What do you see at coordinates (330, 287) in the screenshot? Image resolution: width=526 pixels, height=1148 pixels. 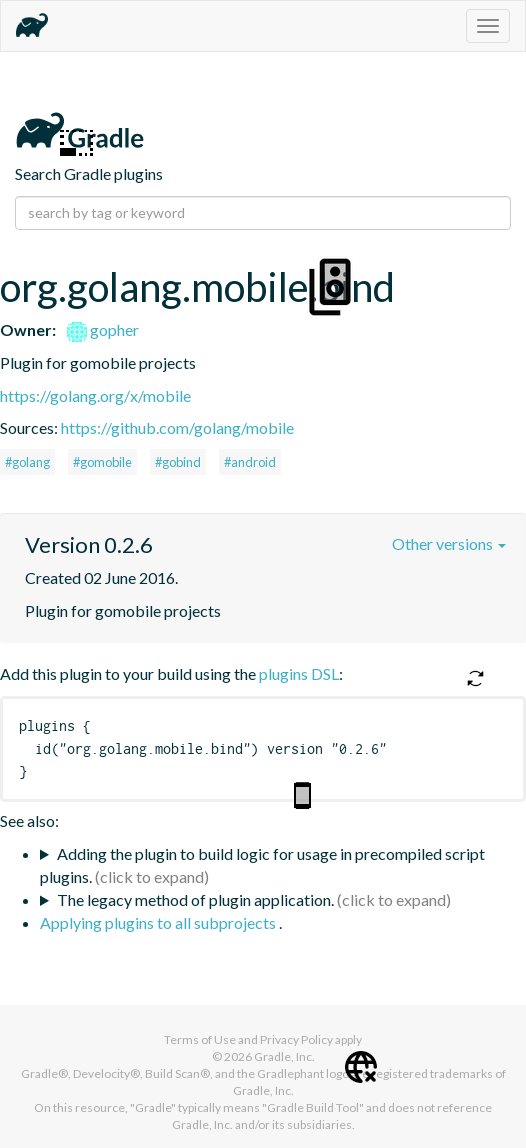 I see `manage connected speaker devices` at bounding box center [330, 287].